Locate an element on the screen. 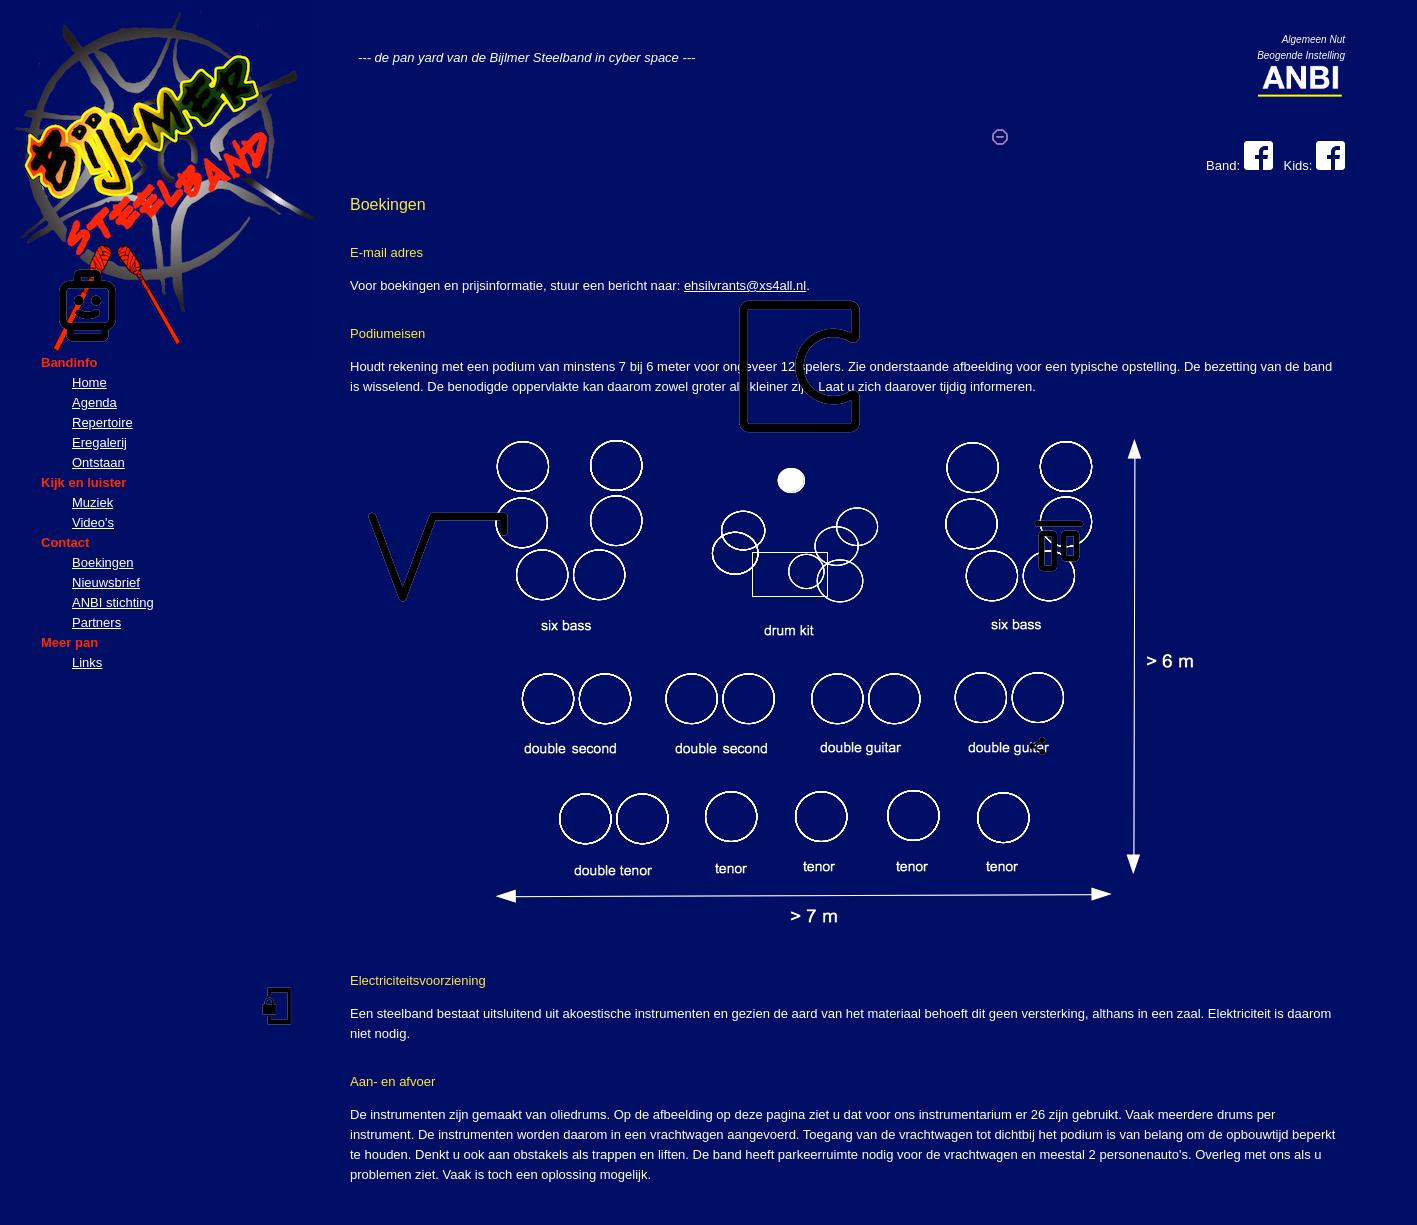  share content to social media is located at coordinates (1037, 746).